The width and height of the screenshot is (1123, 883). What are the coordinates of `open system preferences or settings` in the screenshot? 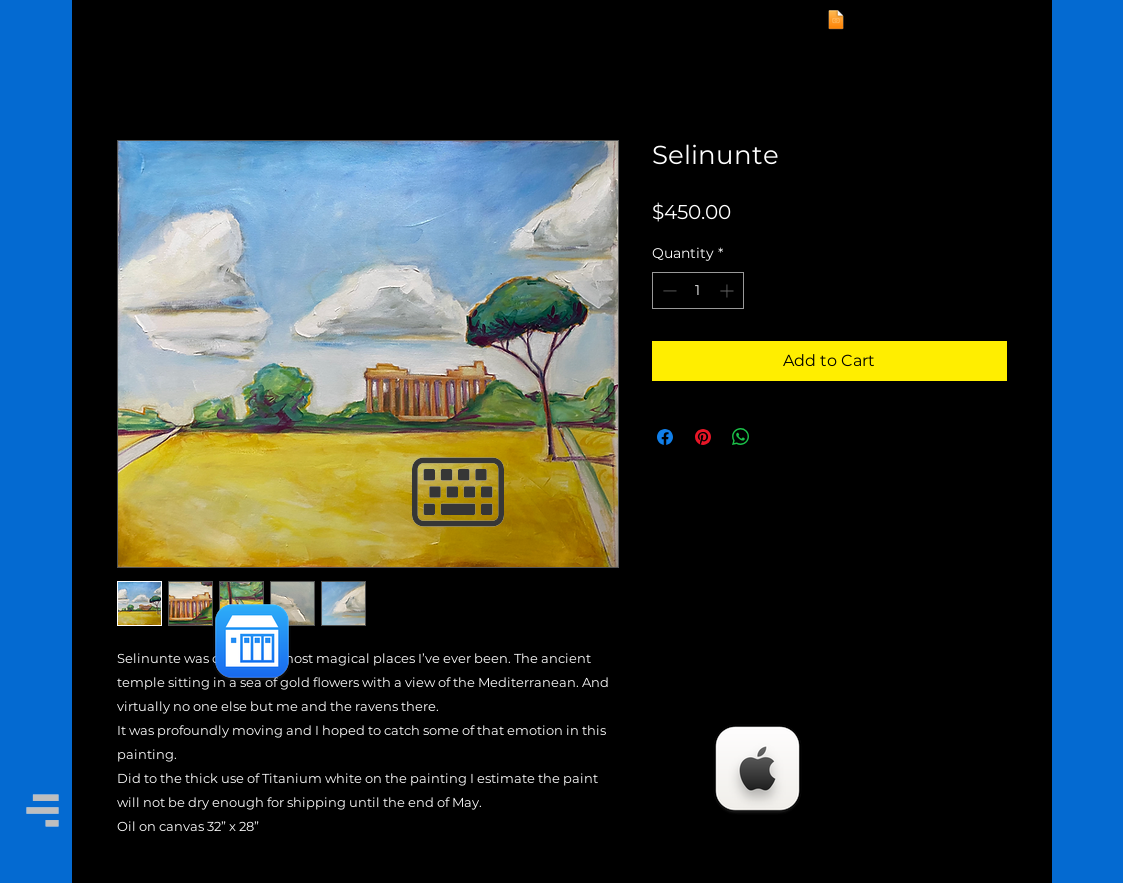 It's located at (757, 768).